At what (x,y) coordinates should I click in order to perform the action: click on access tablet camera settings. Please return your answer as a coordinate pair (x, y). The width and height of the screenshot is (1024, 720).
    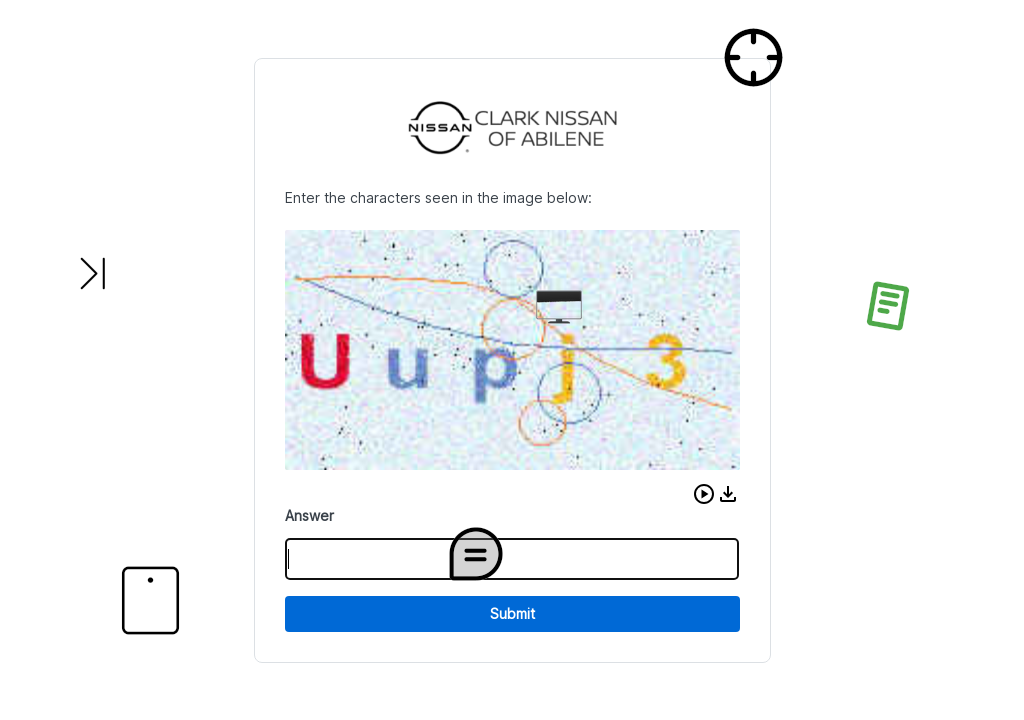
    Looking at the image, I should click on (150, 600).